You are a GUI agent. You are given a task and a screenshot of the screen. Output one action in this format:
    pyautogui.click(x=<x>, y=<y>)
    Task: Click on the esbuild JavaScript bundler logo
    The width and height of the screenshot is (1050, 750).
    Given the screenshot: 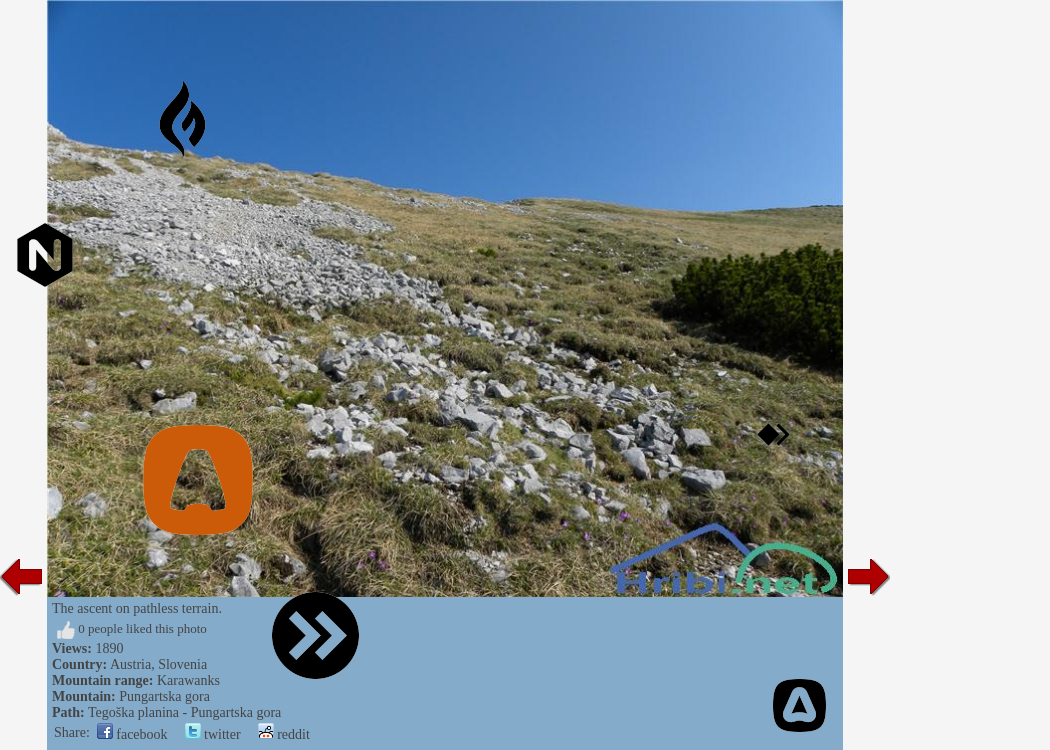 What is the action you would take?
    pyautogui.click(x=315, y=635)
    